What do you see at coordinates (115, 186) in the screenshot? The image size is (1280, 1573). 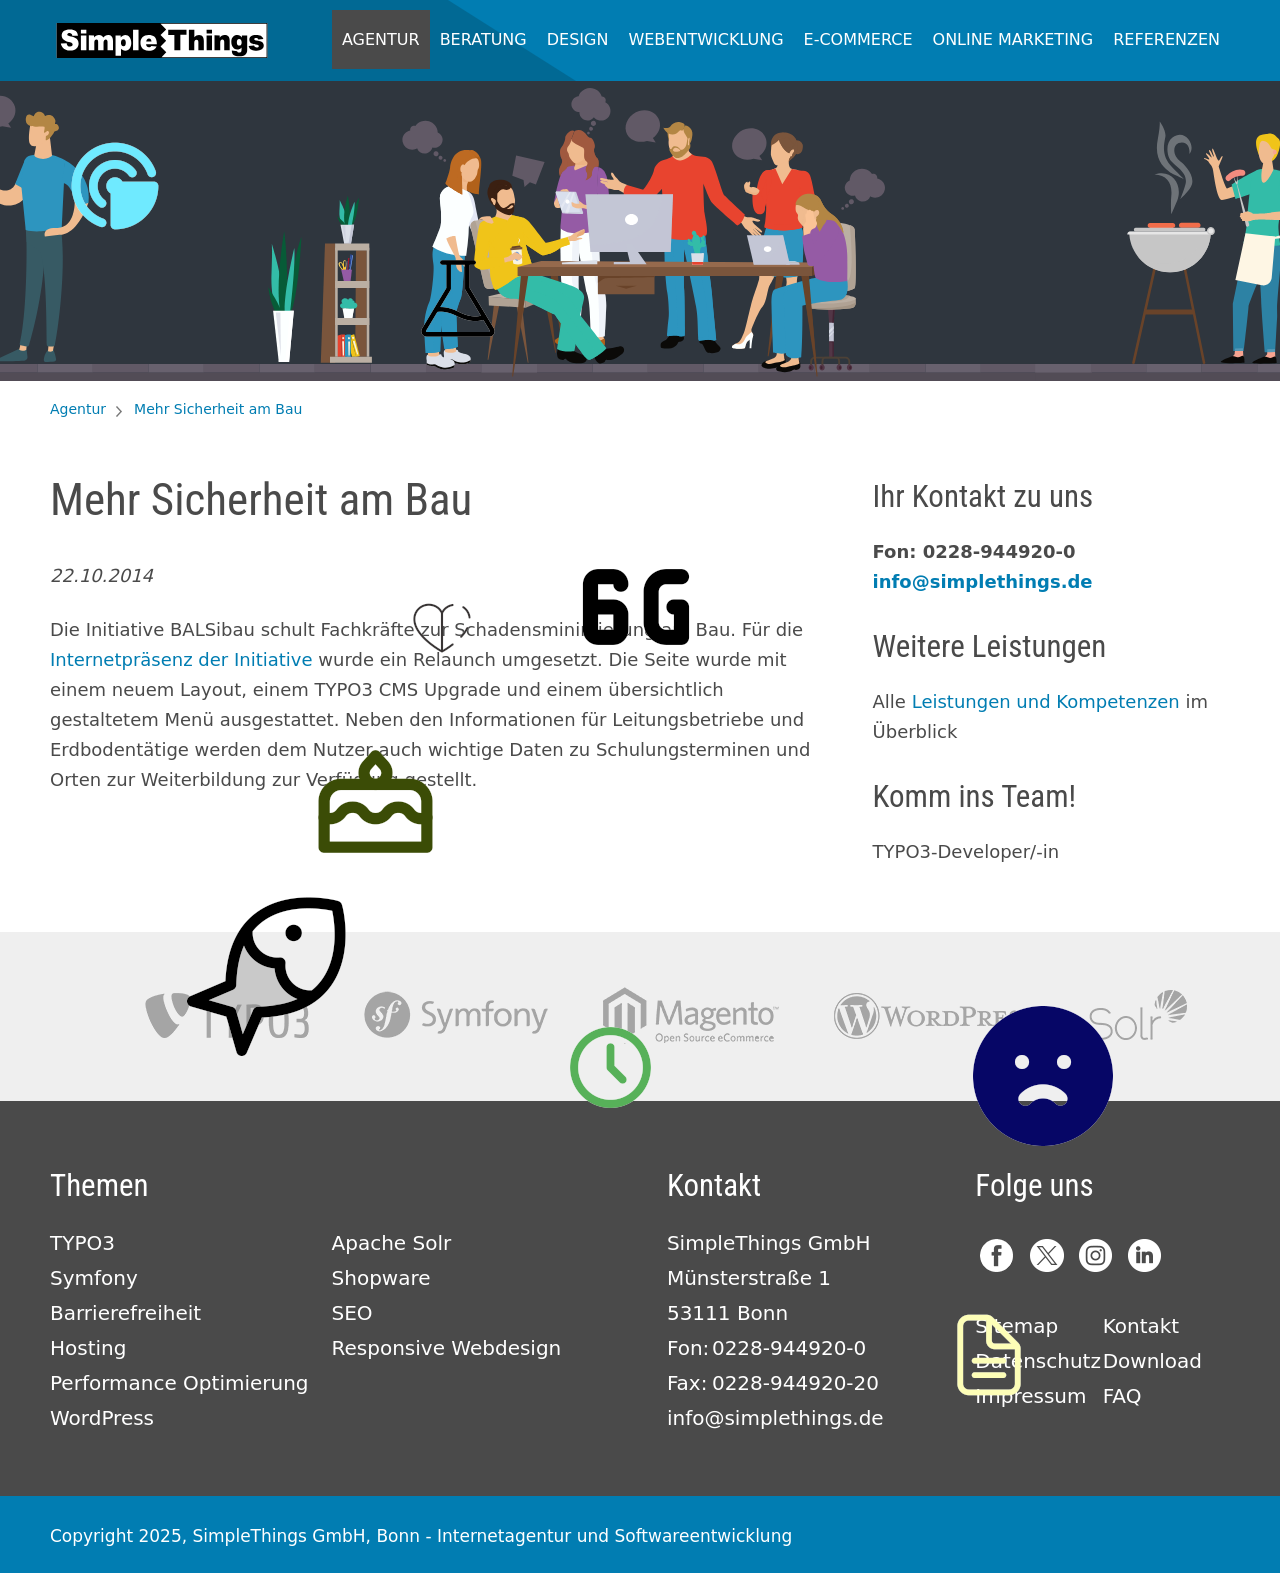 I see `scan for nearby devices or networks` at bounding box center [115, 186].